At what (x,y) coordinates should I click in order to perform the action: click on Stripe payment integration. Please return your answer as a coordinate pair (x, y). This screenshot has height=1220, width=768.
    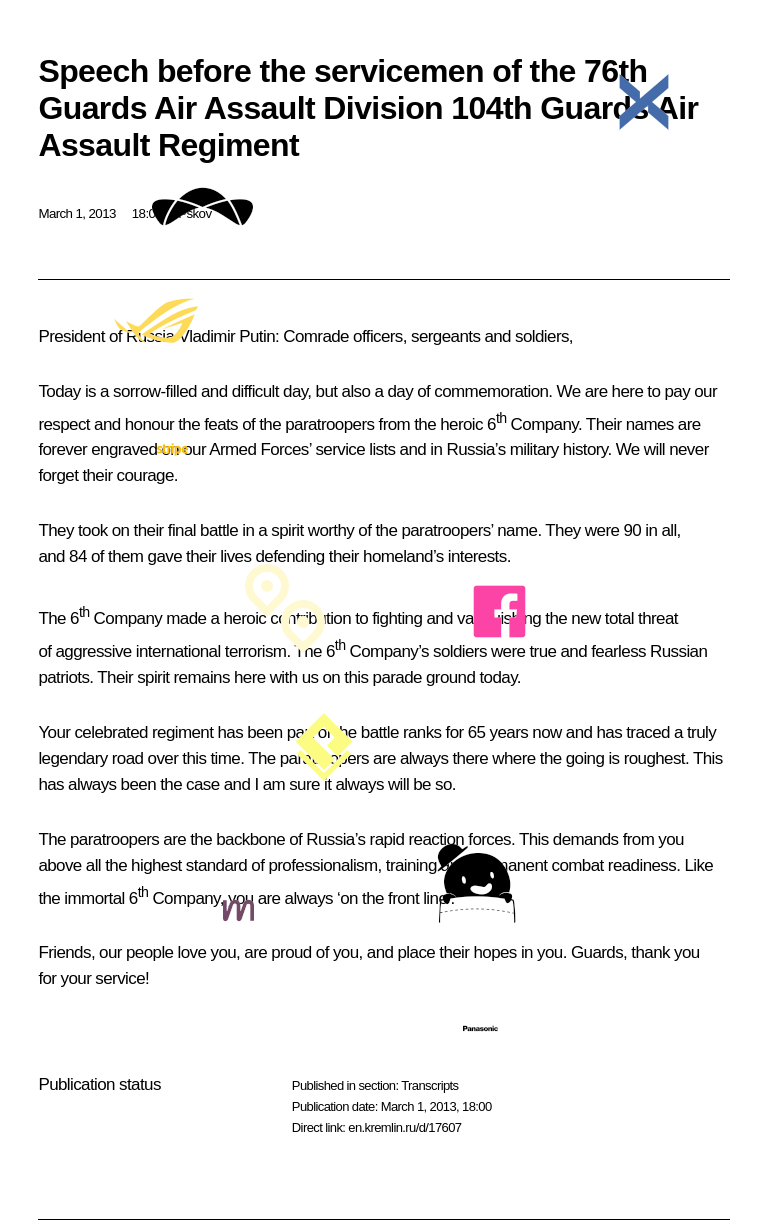
    Looking at the image, I should click on (172, 449).